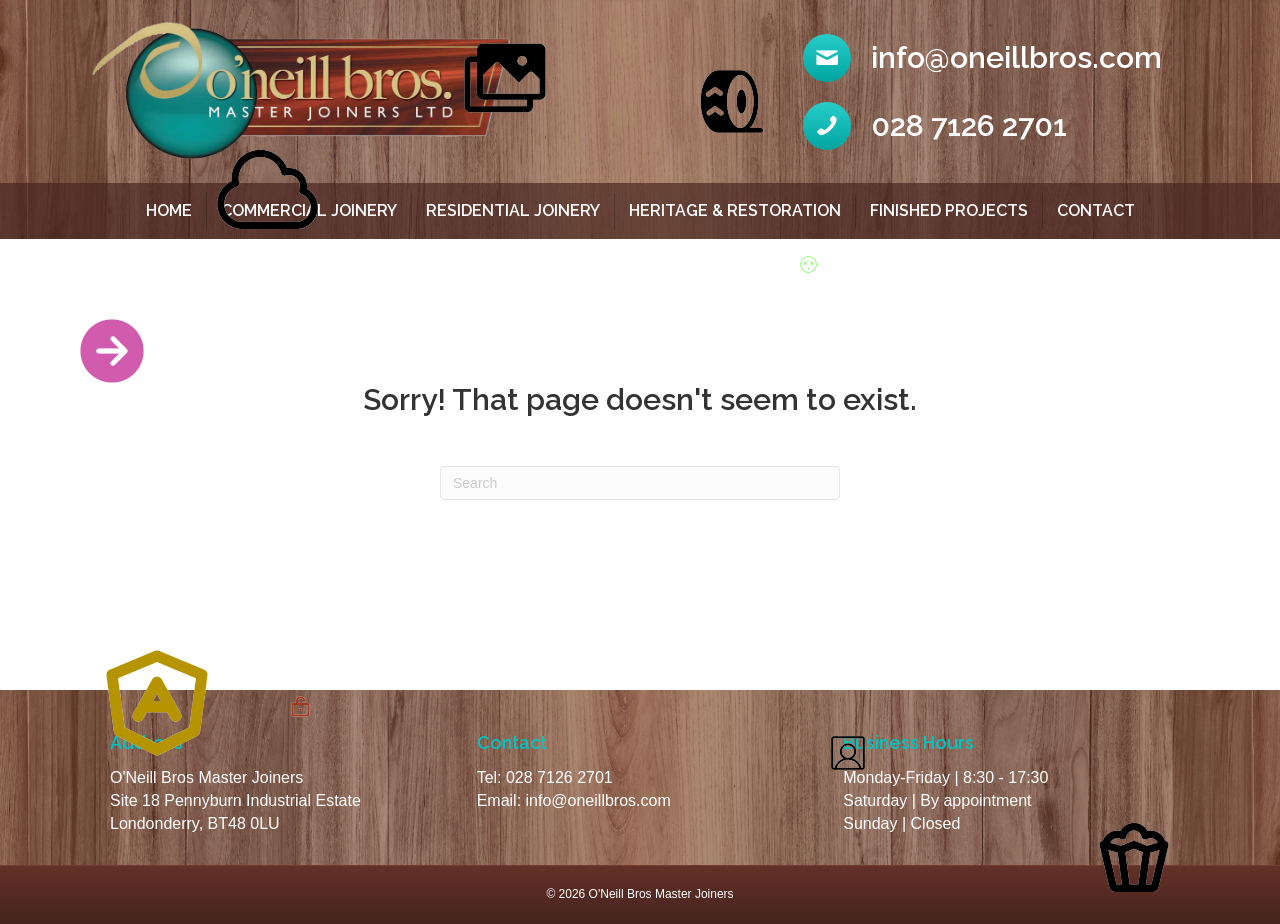 The image size is (1280, 924). Describe the element at coordinates (1134, 860) in the screenshot. I see `access movies or entertainment section` at that location.